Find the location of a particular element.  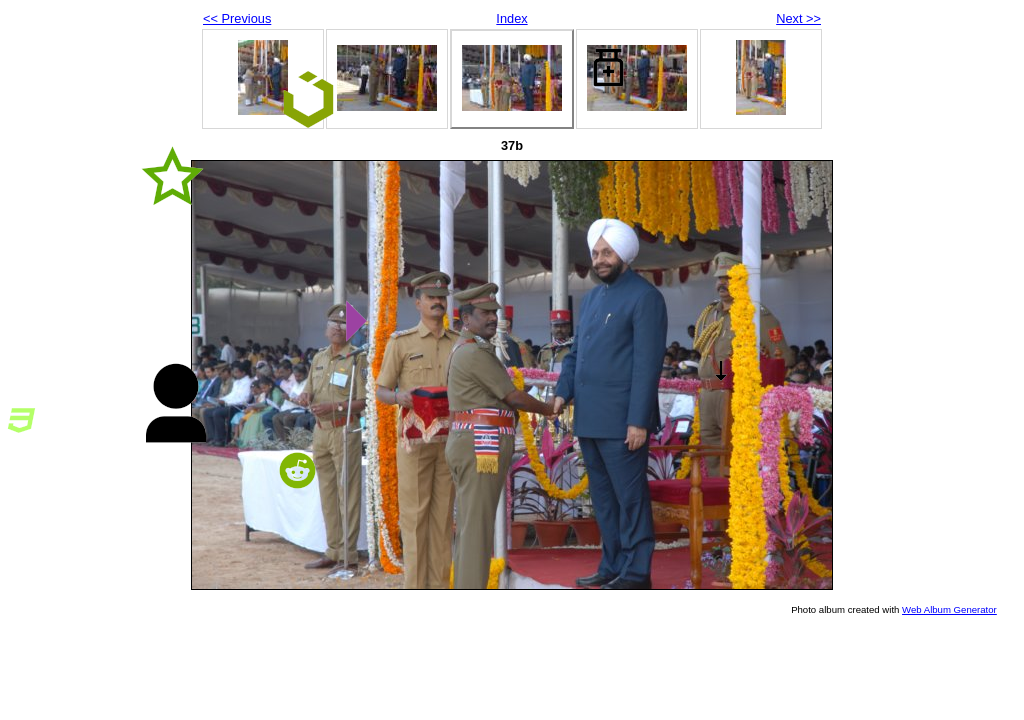

scroll down or view more content is located at coordinates (721, 371).